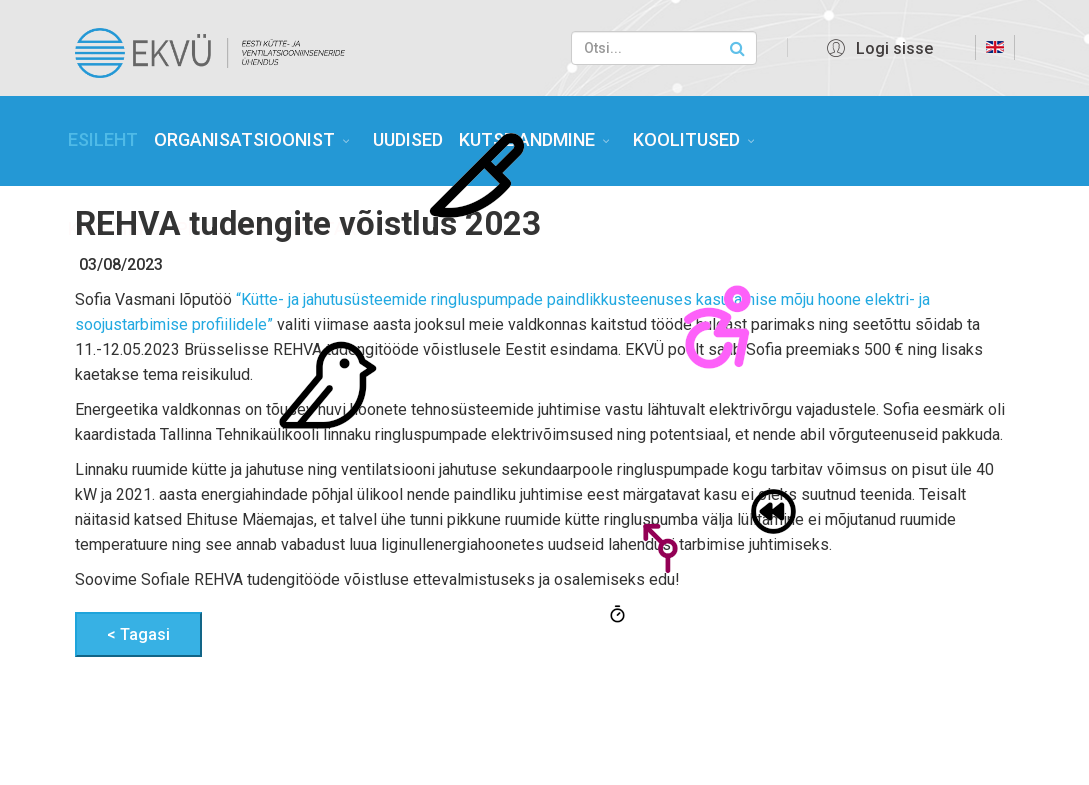  What do you see at coordinates (329, 388) in the screenshot?
I see `access twitter or social media sharing` at bounding box center [329, 388].